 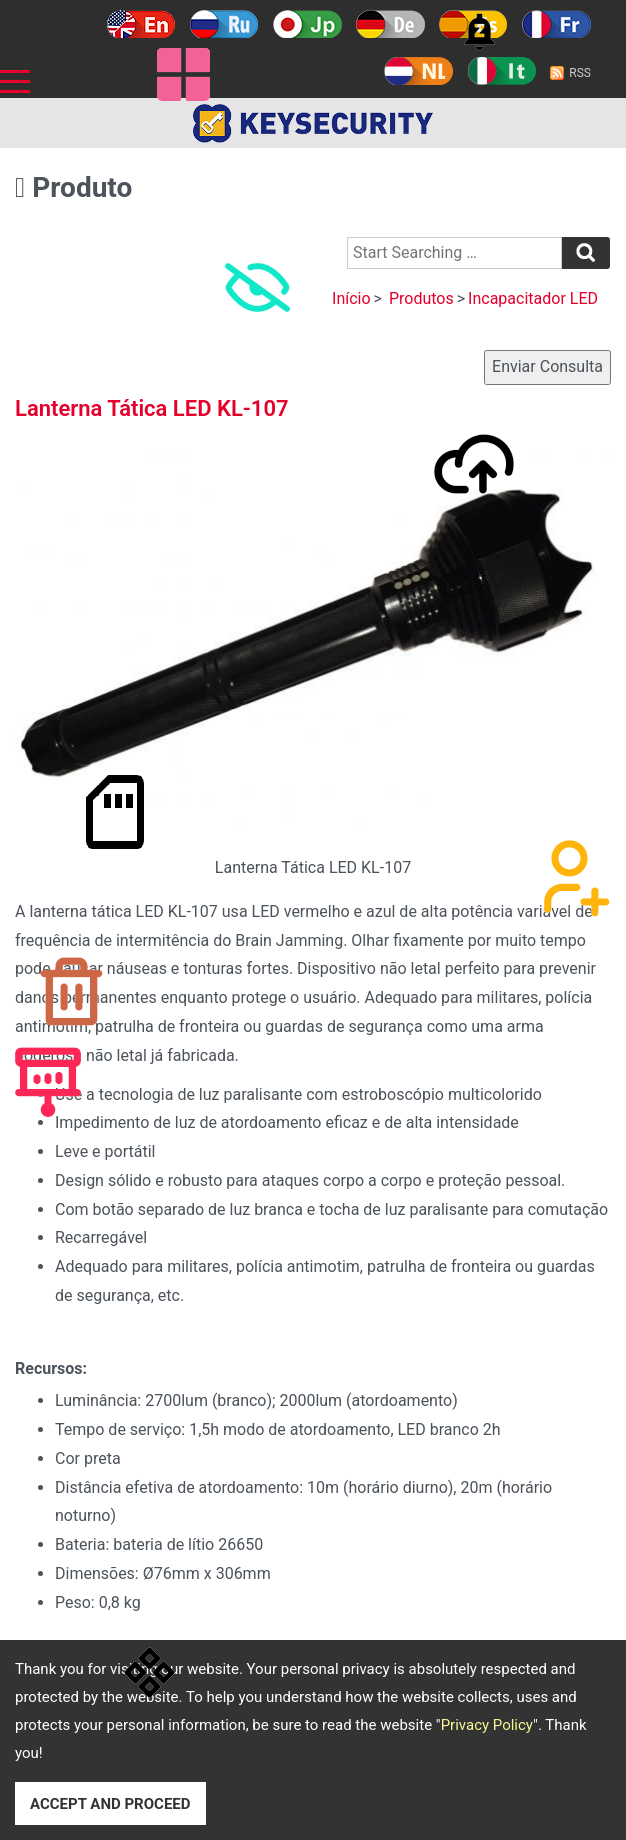 What do you see at coordinates (149, 1672) in the screenshot?
I see `access app grid or dashboard` at bounding box center [149, 1672].